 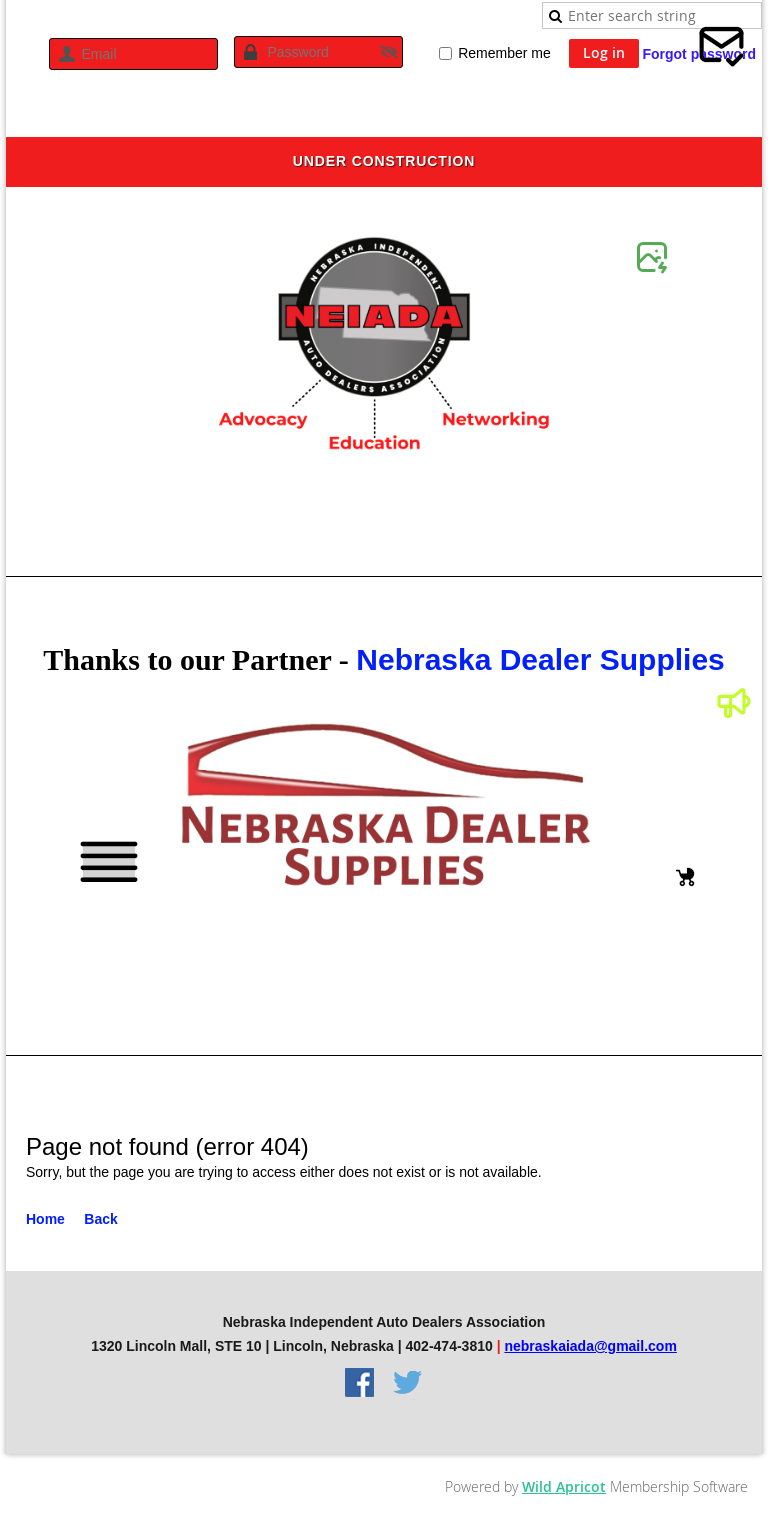 What do you see at coordinates (652, 257) in the screenshot?
I see `quick photo enhancement or auto-fix` at bounding box center [652, 257].